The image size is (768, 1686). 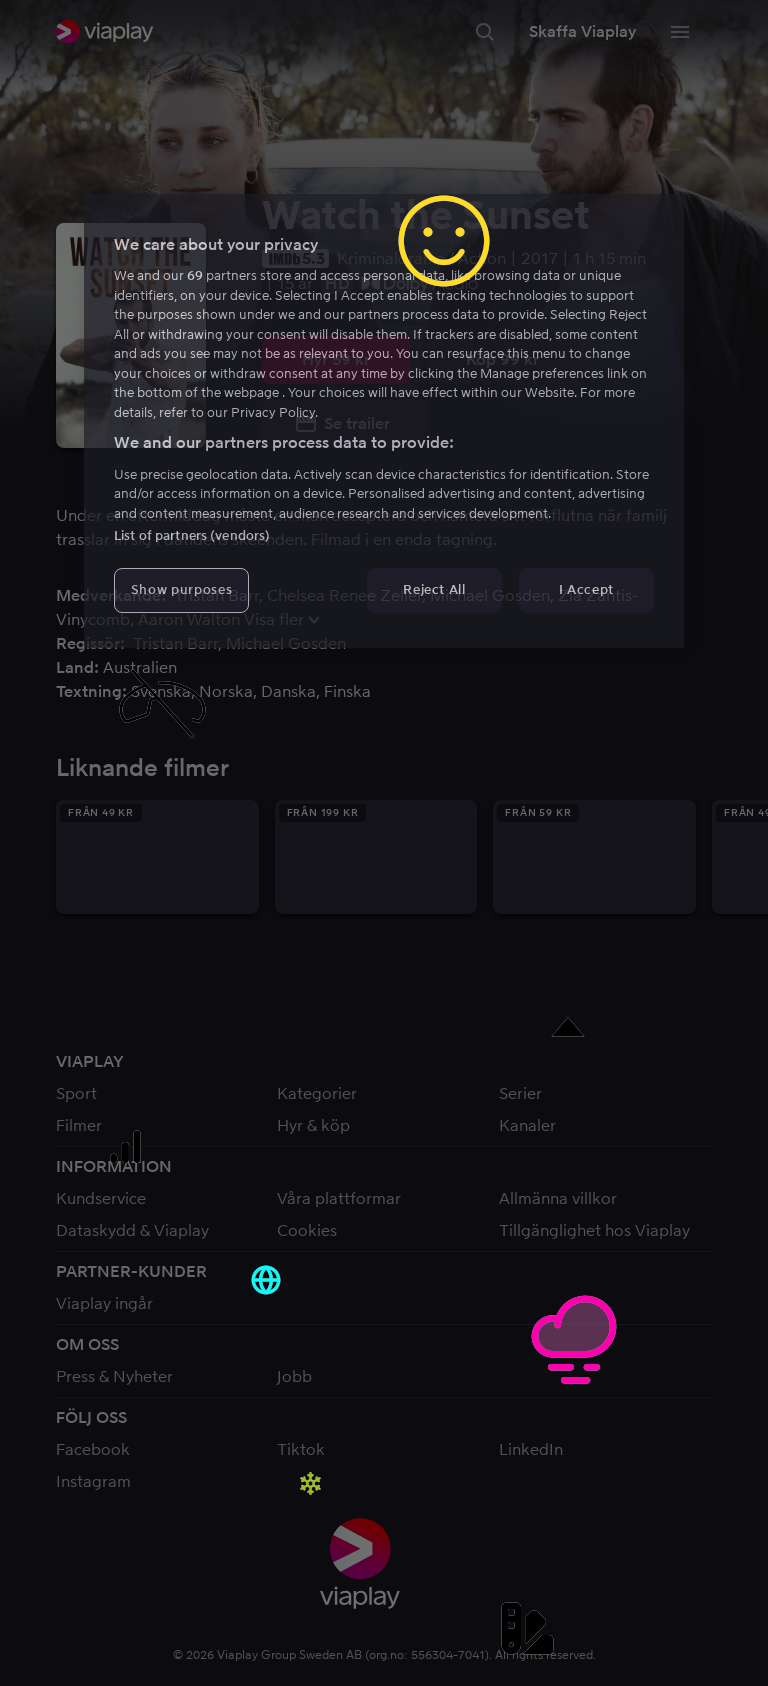 What do you see at coordinates (574, 1338) in the screenshot?
I see `indicates foggy weather conditions` at bounding box center [574, 1338].